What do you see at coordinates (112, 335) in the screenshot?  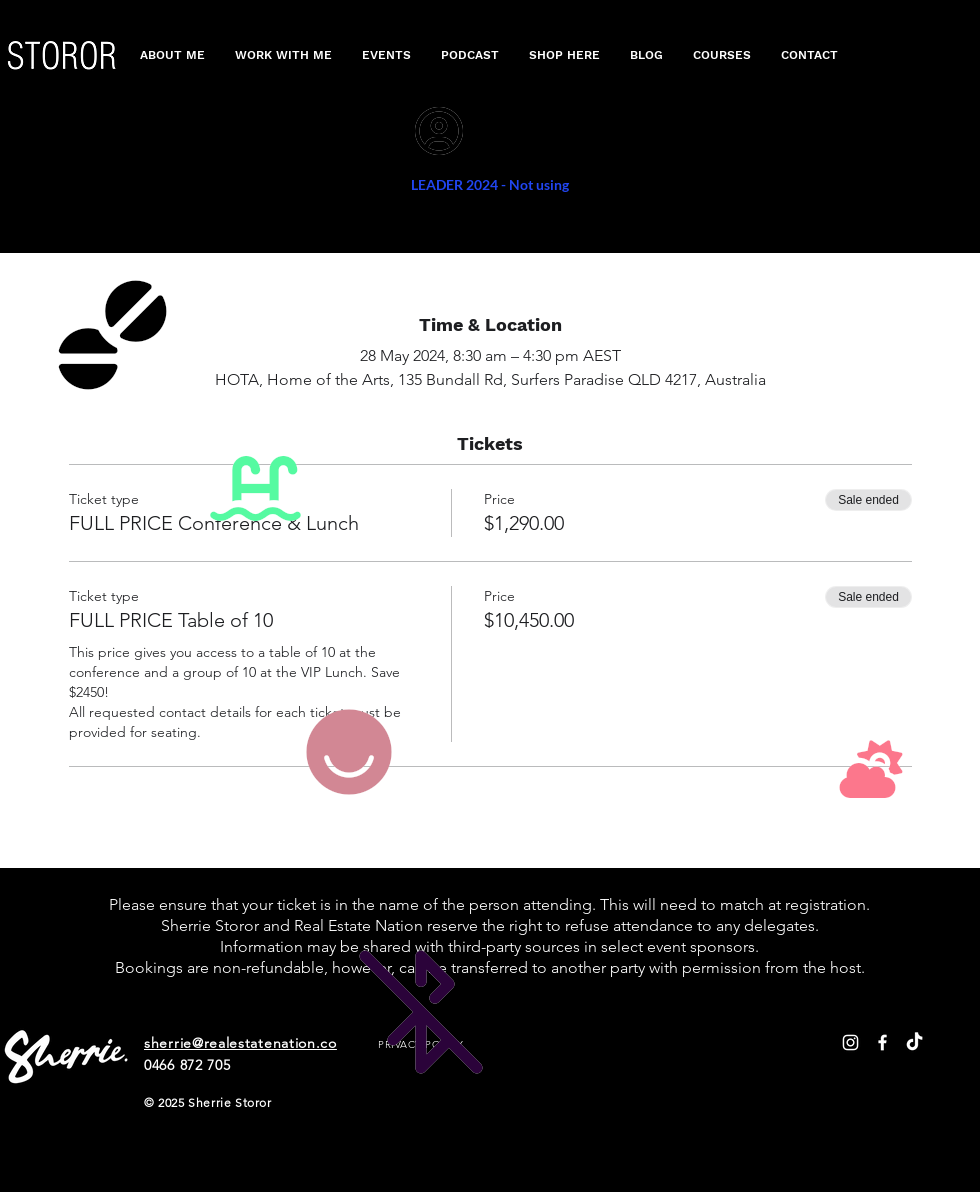 I see `access medication or pharmacy information` at bounding box center [112, 335].